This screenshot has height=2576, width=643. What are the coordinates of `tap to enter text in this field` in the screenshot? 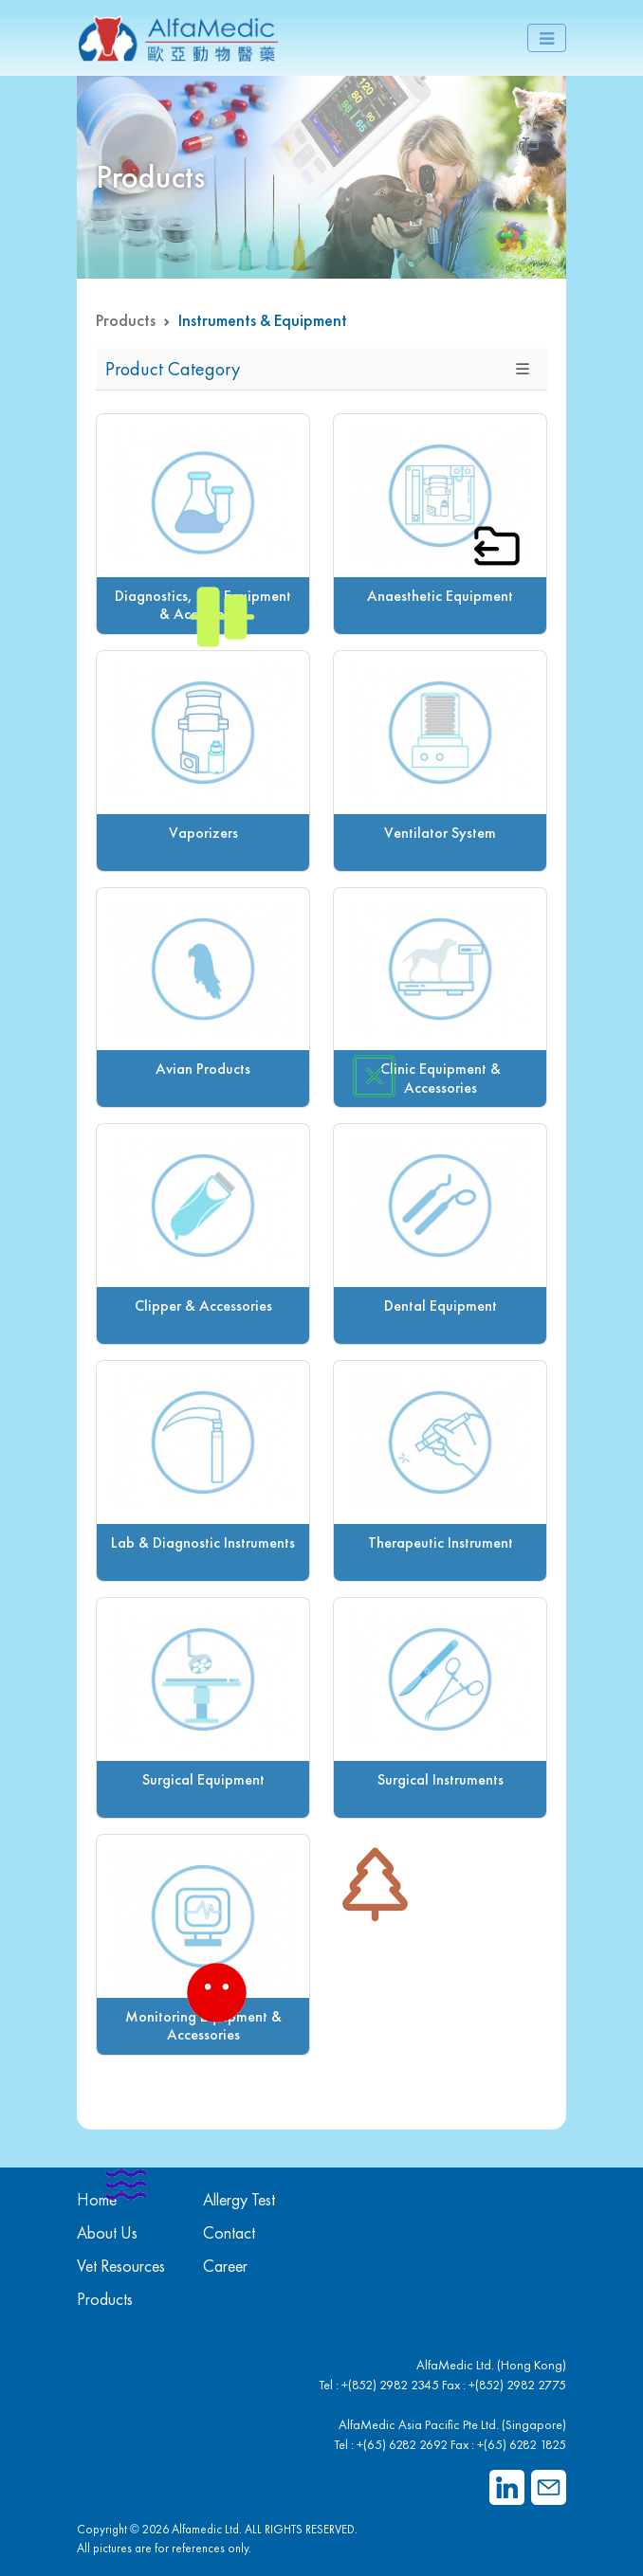 It's located at (528, 145).